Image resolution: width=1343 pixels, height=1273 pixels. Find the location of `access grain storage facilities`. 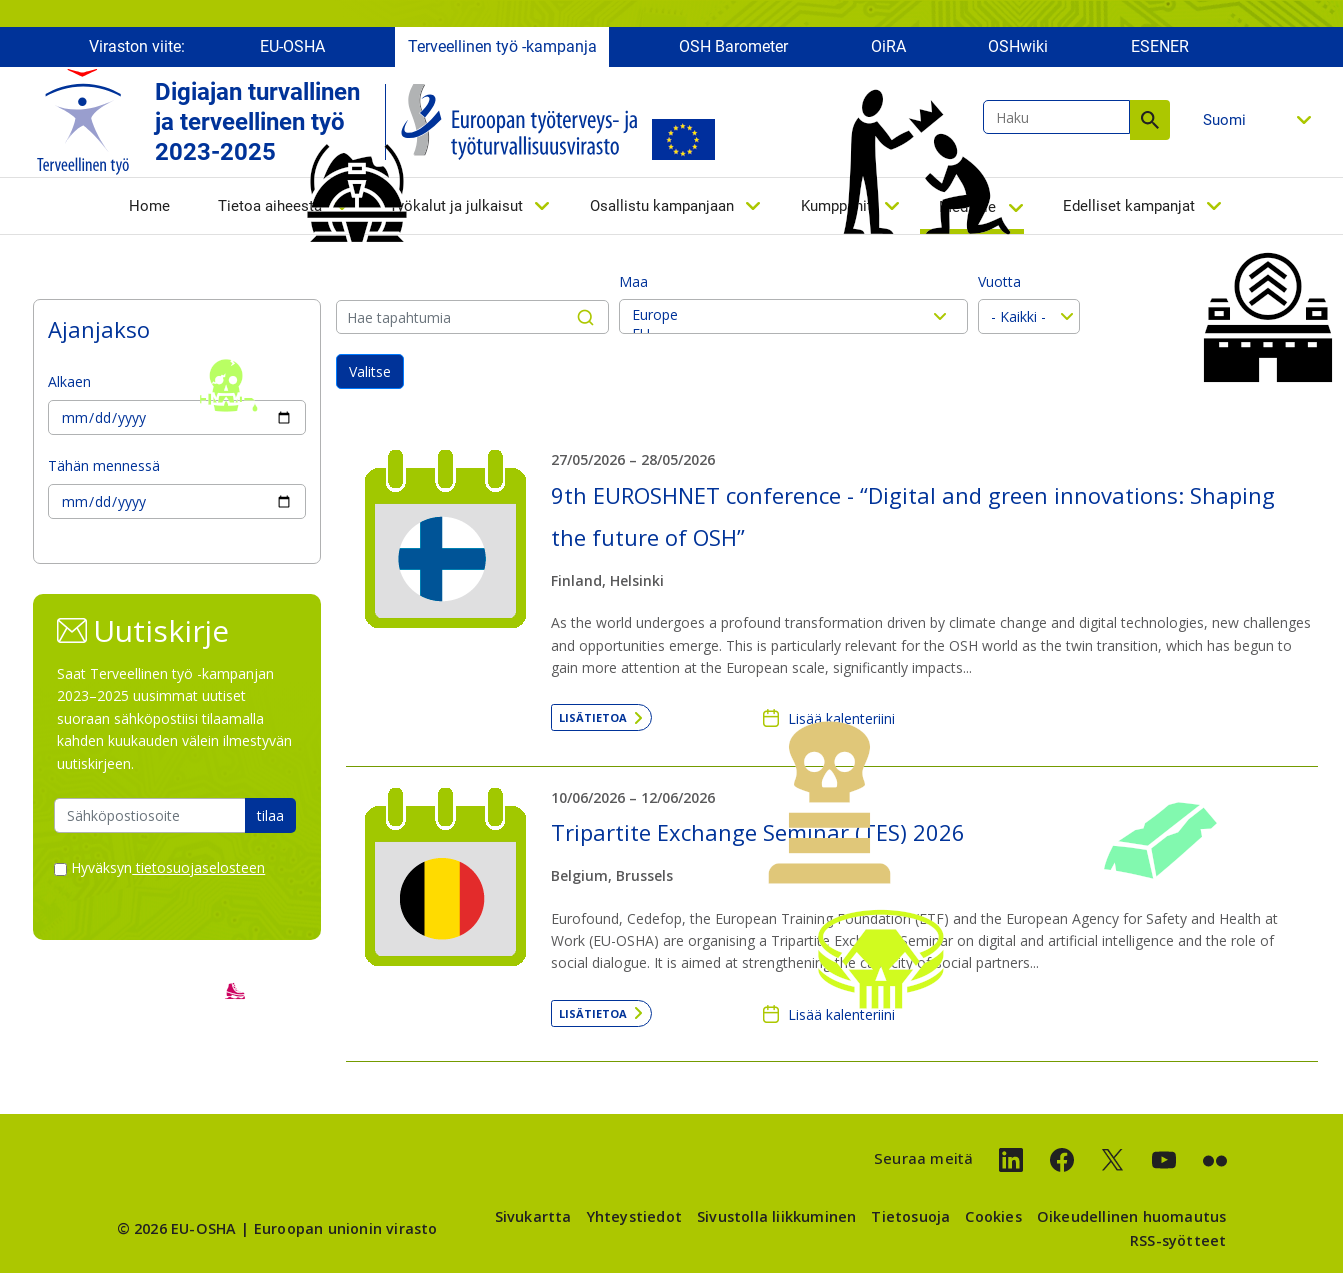

access grain storage facilities is located at coordinates (357, 193).